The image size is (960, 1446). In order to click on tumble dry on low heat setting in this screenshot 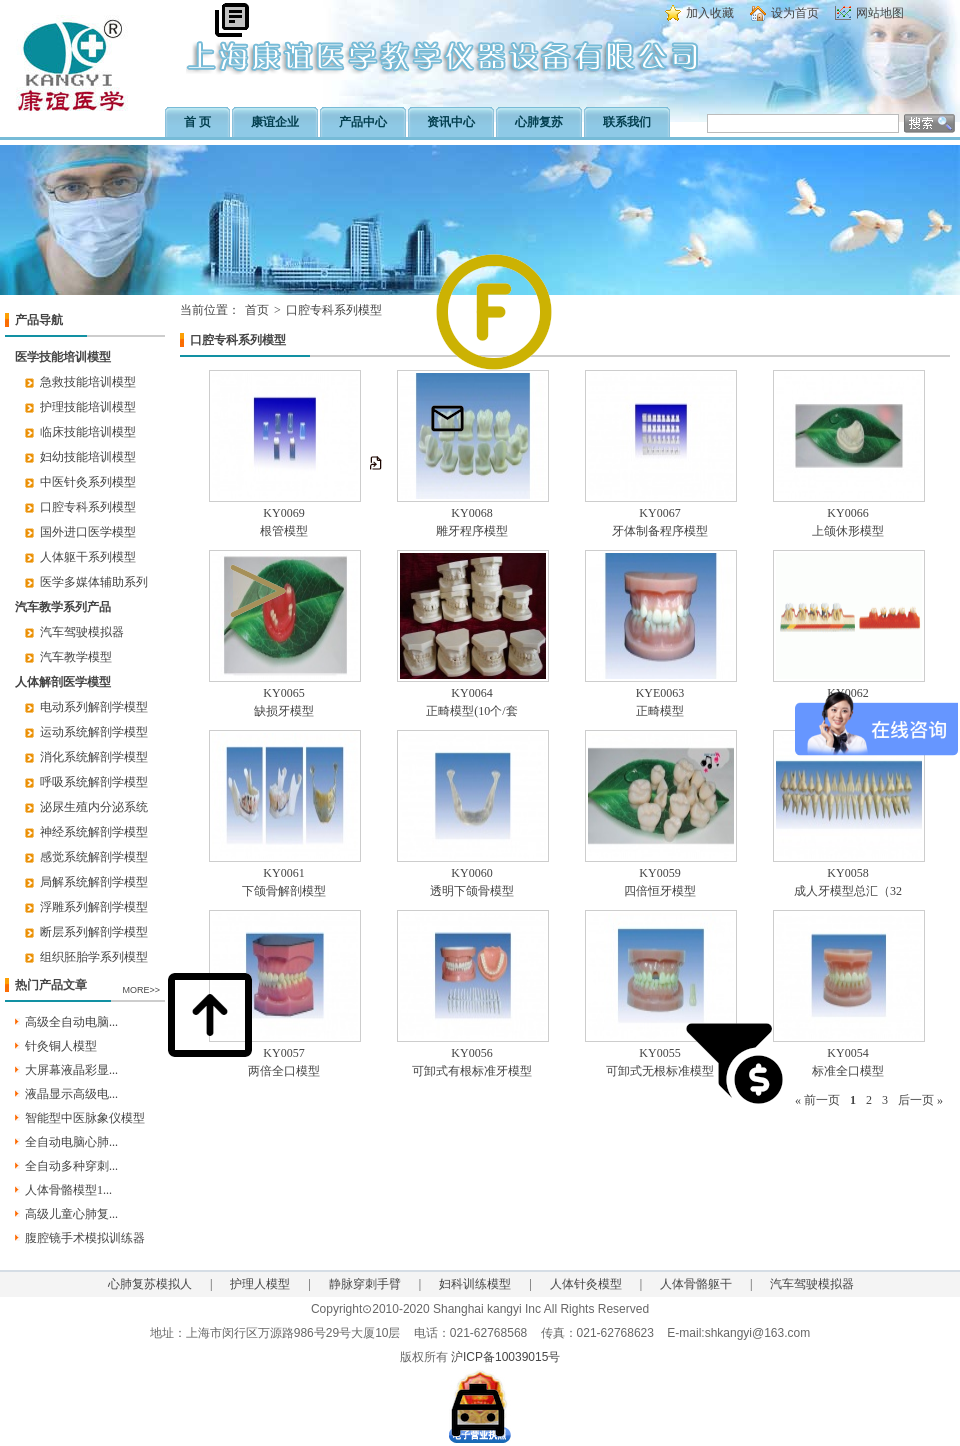, I will do `click(494, 312)`.